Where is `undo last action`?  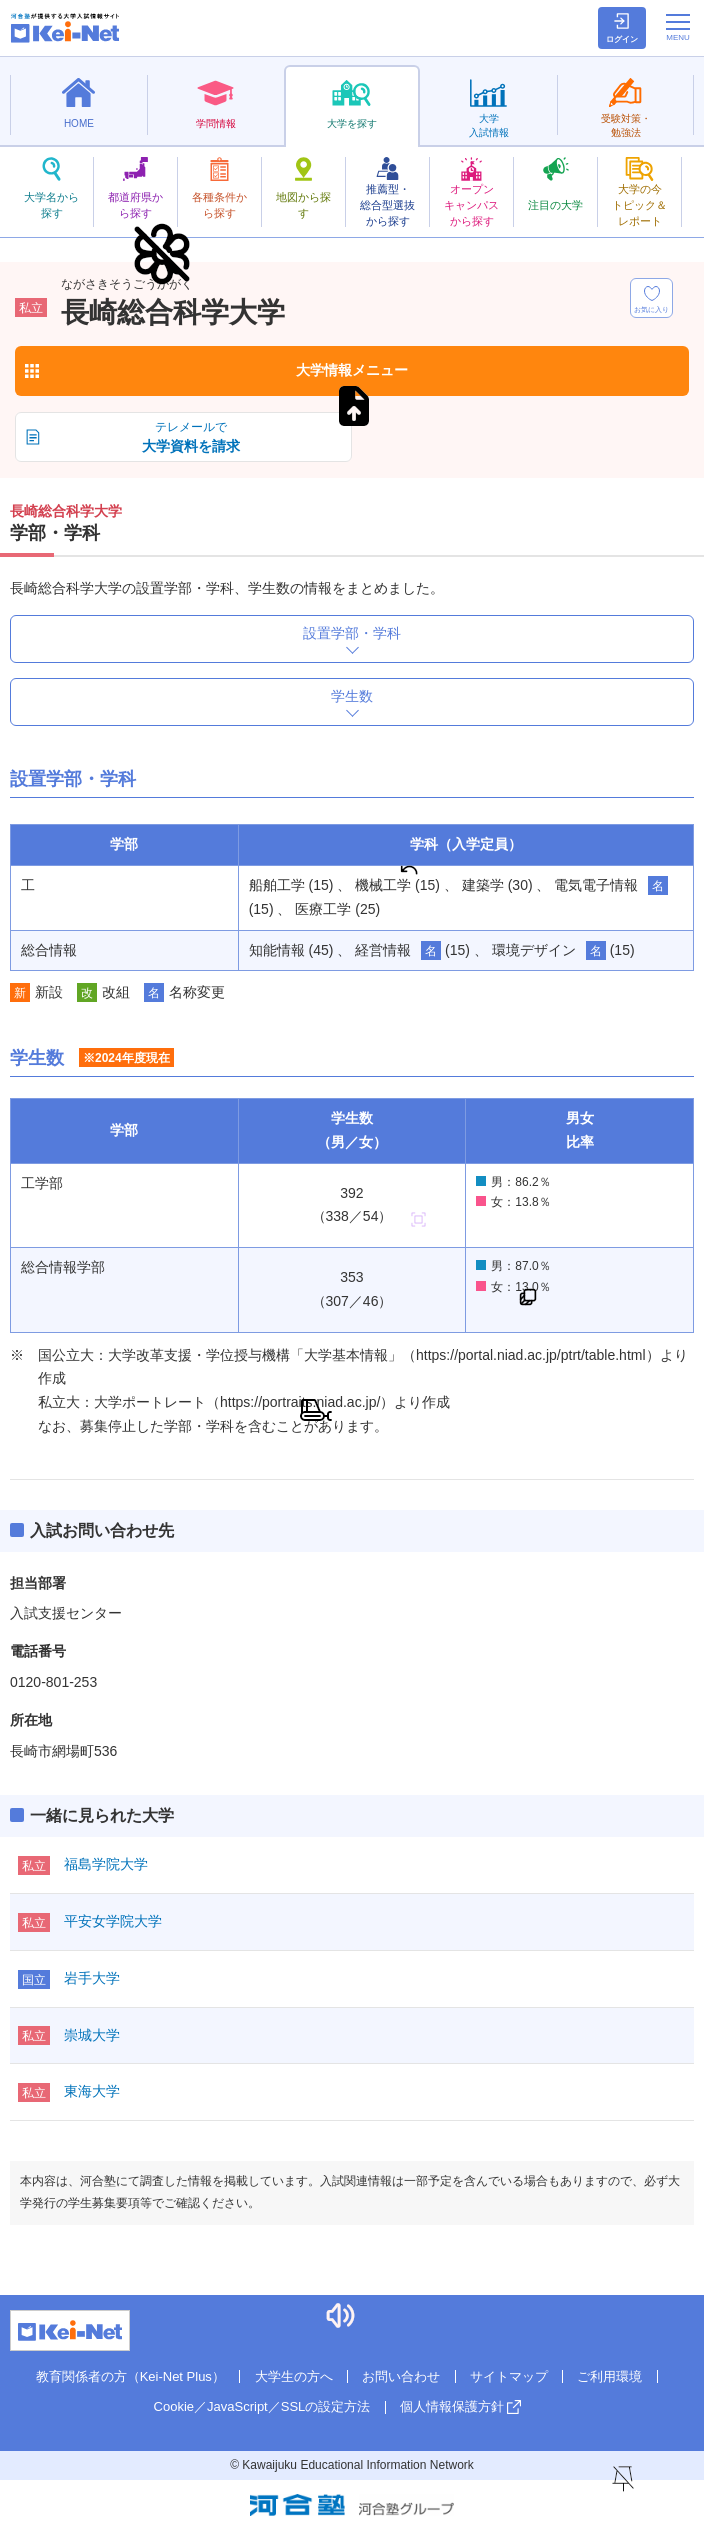
undo last action is located at coordinates (409, 869).